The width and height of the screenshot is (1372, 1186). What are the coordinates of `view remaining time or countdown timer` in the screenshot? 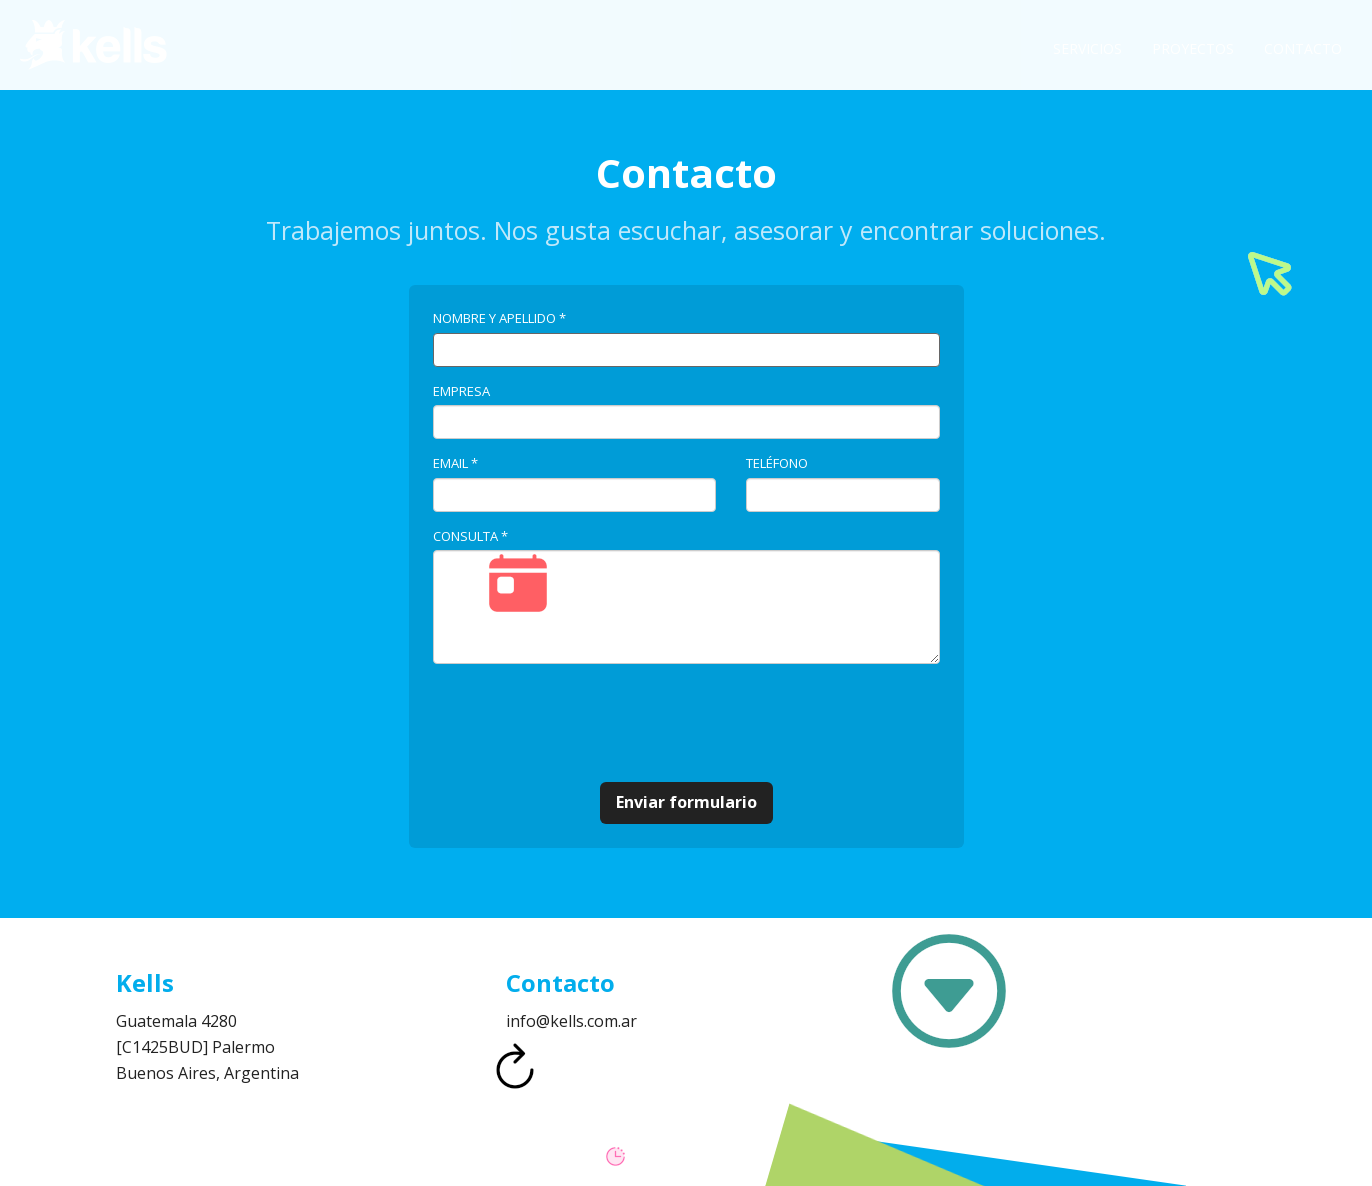 It's located at (615, 1156).